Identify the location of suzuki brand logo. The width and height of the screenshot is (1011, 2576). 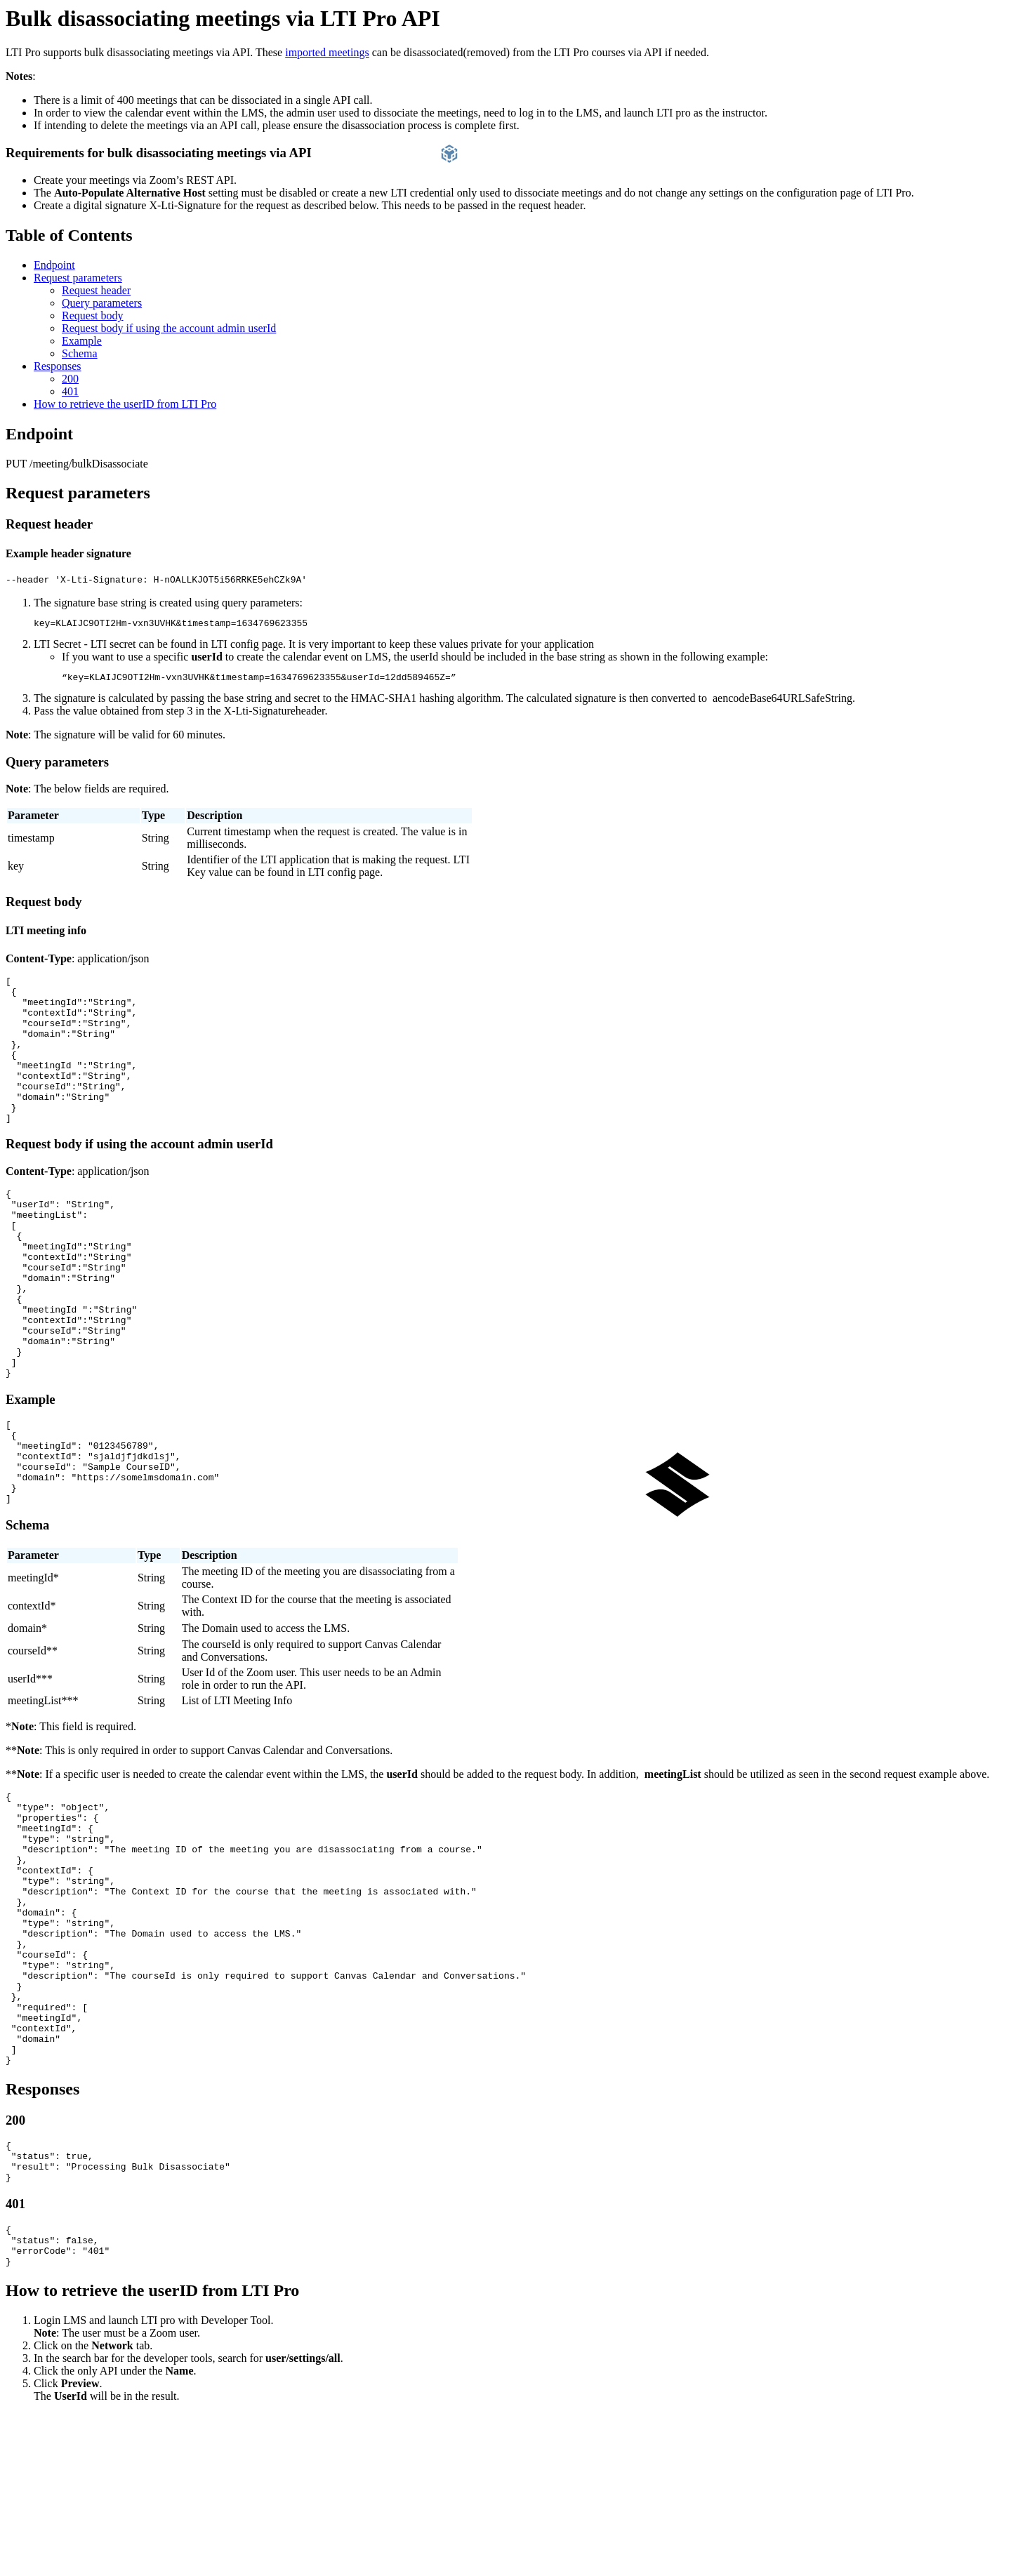
(678, 1485).